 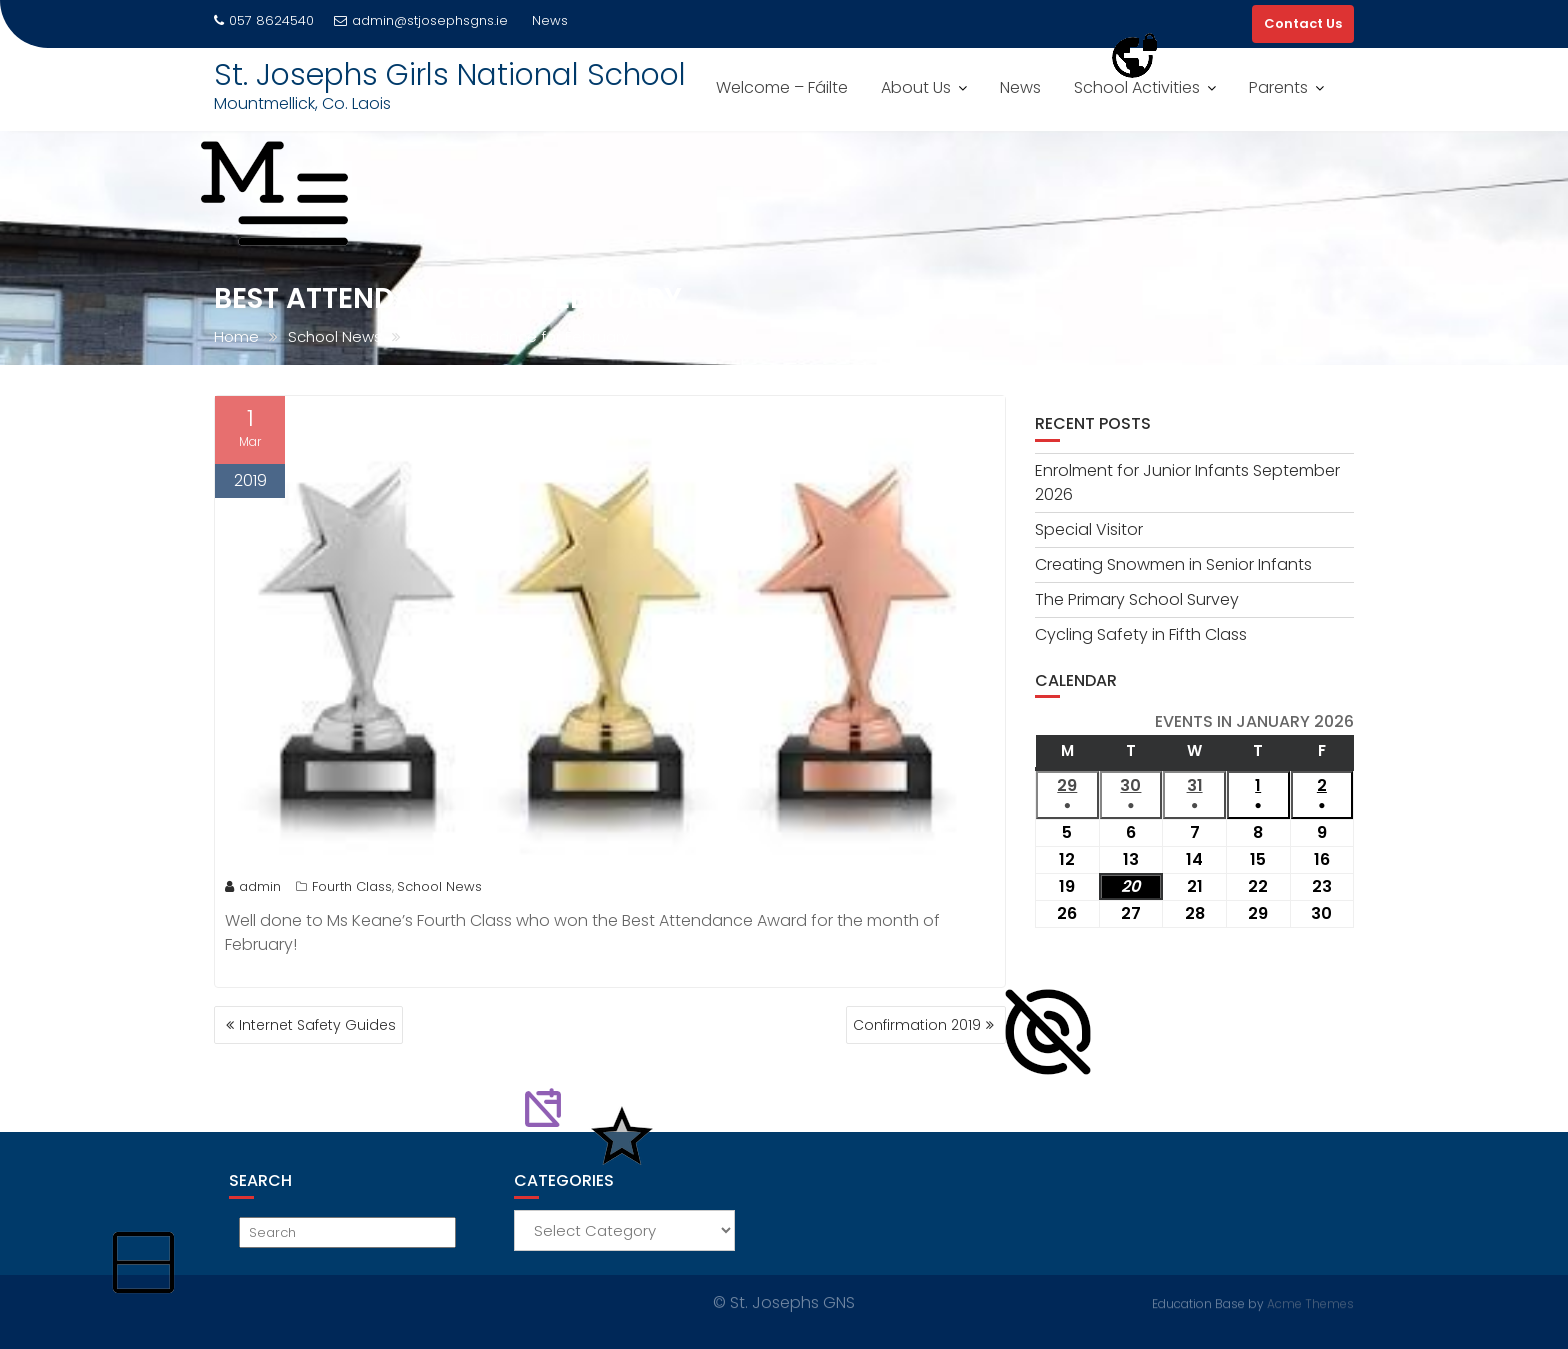 I want to click on add item to favorites, so click(x=622, y=1137).